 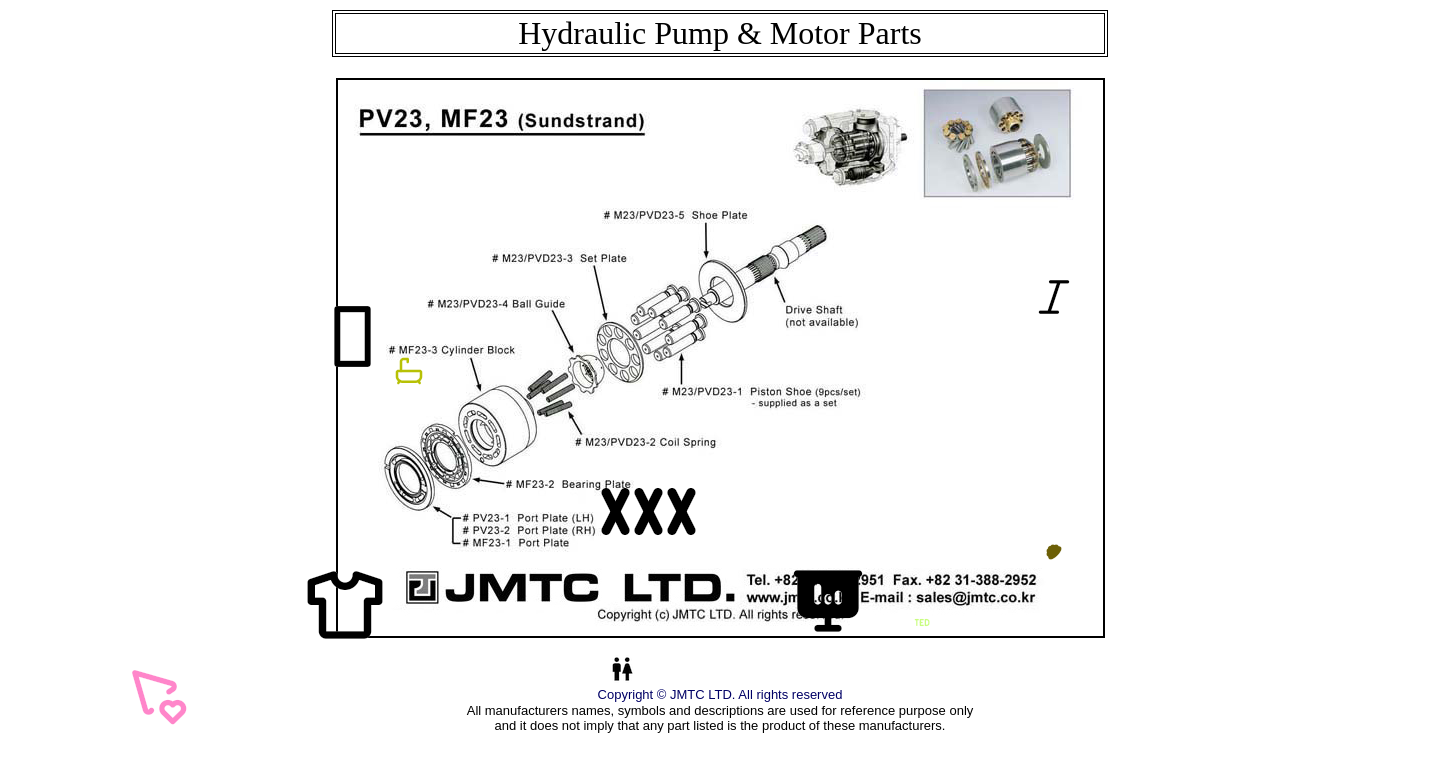 What do you see at coordinates (409, 371) in the screenshot?
I see `indicates bathroom amenities available` at bounding box center [409, 371].